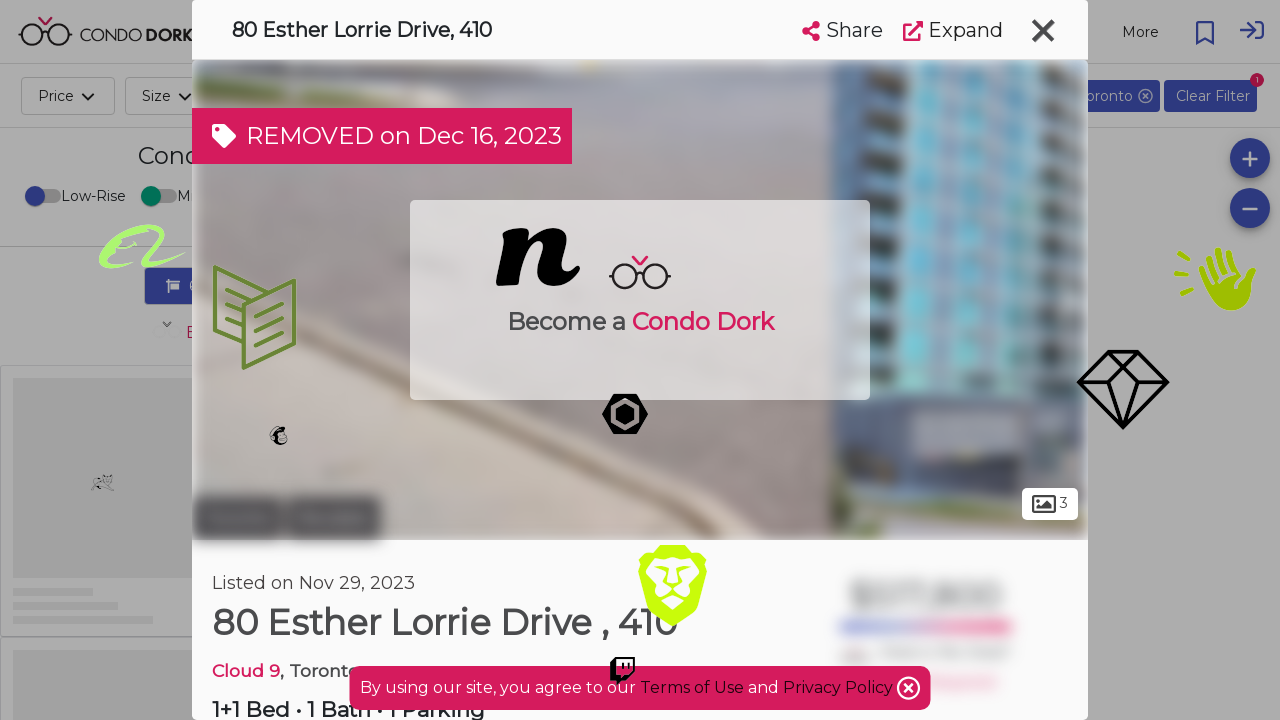 The height and width of the screenshot is (720, 1280). I want to click on eslint code linting tool logo, so click(625, 414).